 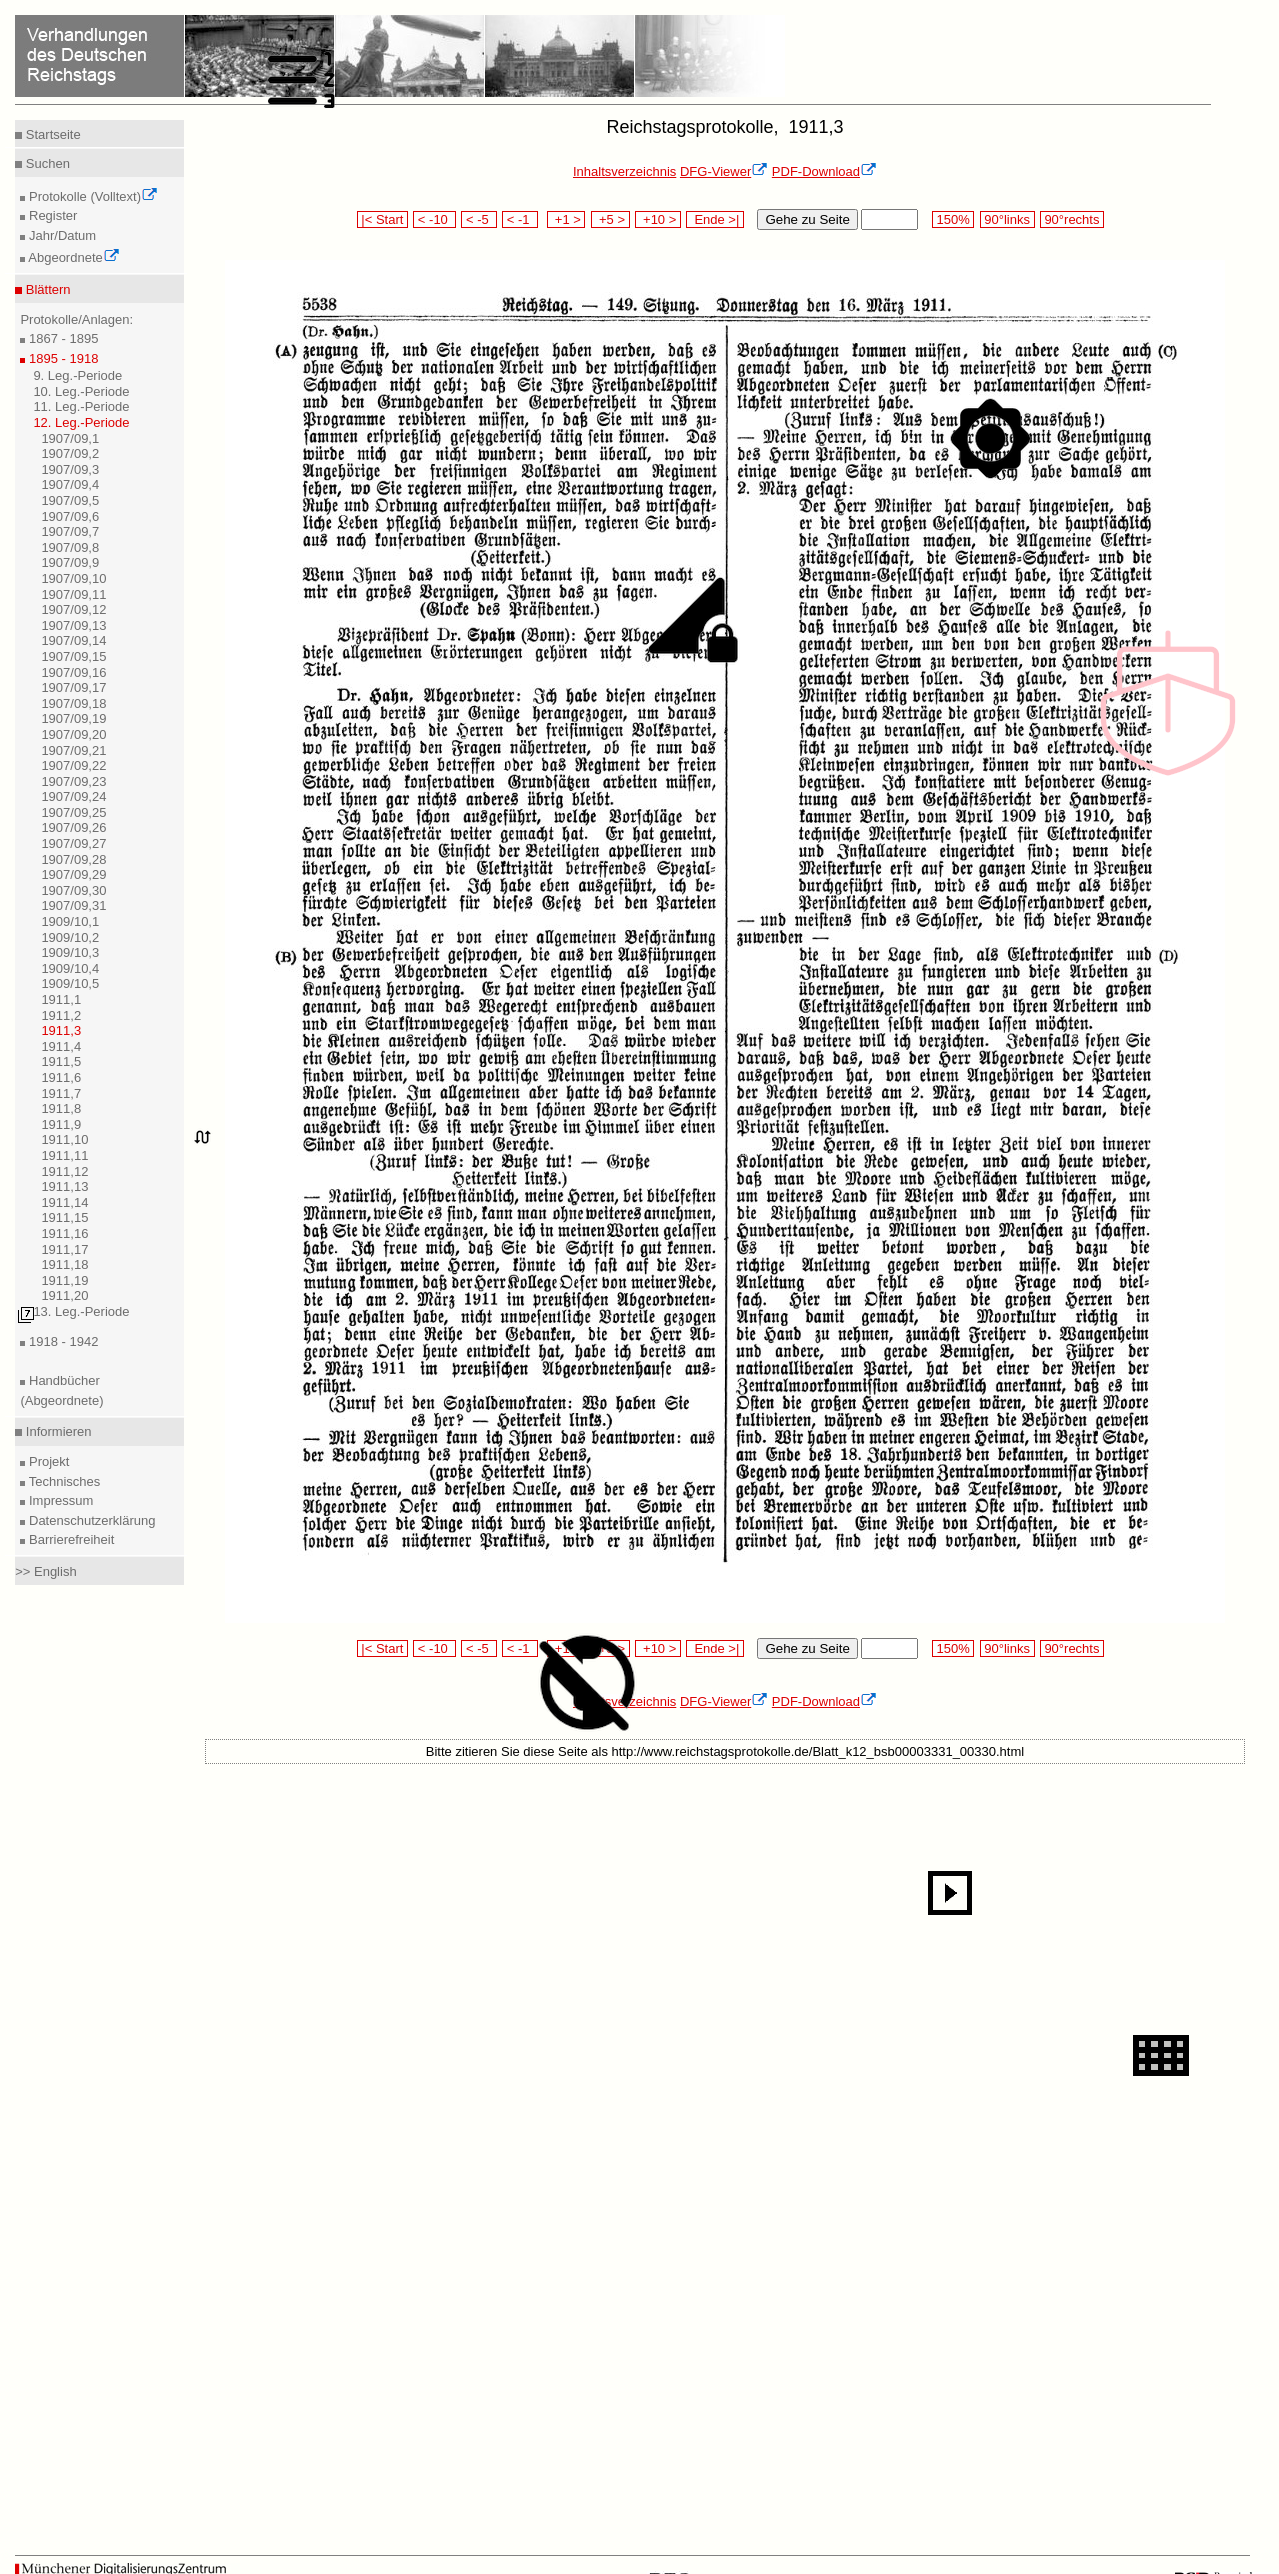 I want to click on increase screen brightness, so click(x=990, y=438).